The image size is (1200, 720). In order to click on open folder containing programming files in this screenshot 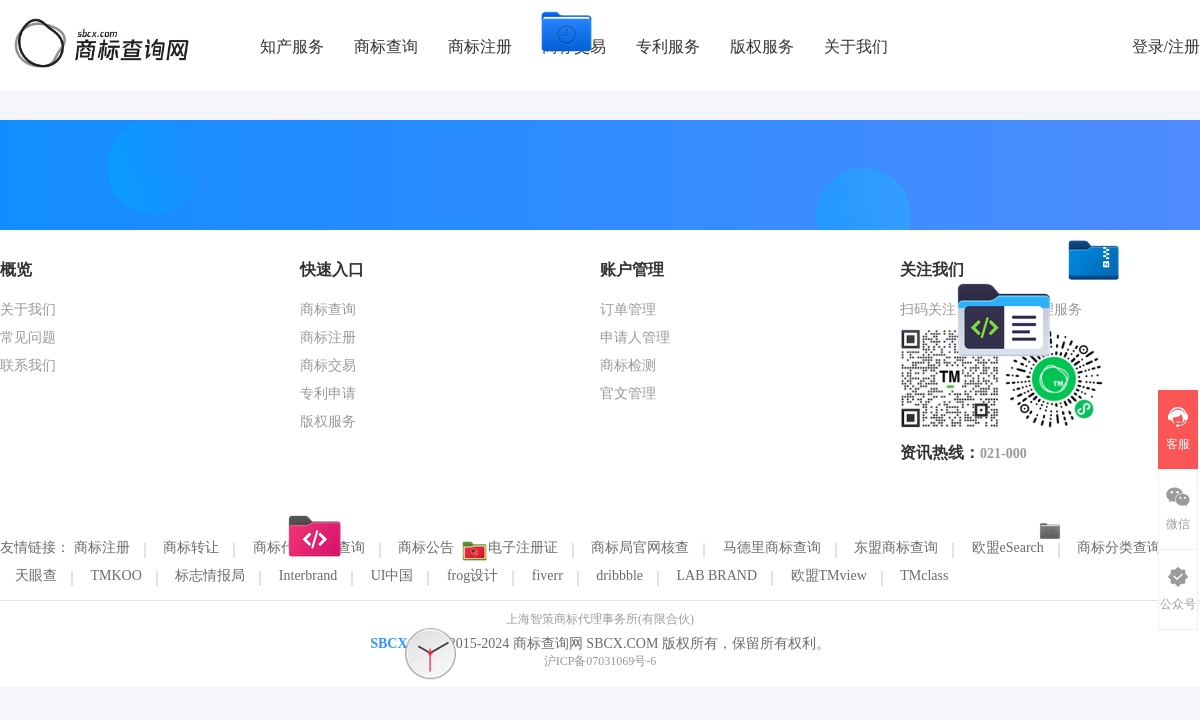, I will do `click(1003, 322)`.